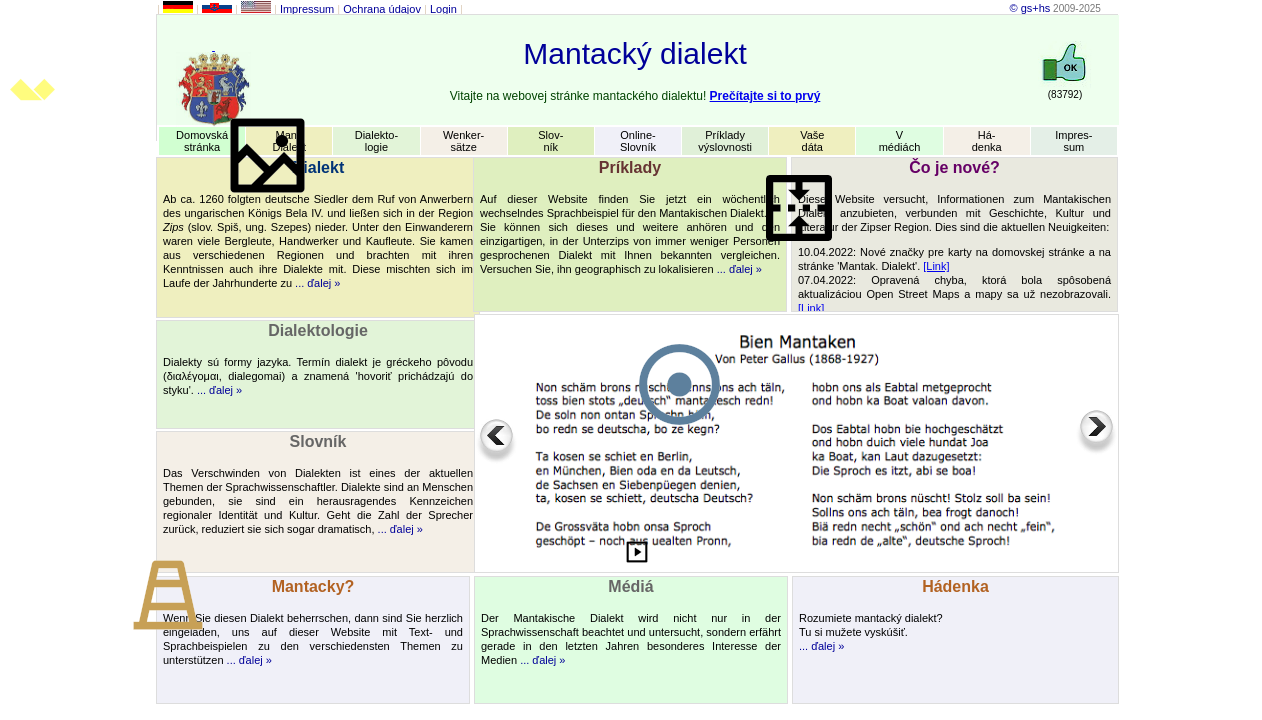 The image size is (1262, 720). What do you see at coordinates (32, 89) in the screenshot?
I see `Alpine.js framework logo` at bounding box center [32, 89].